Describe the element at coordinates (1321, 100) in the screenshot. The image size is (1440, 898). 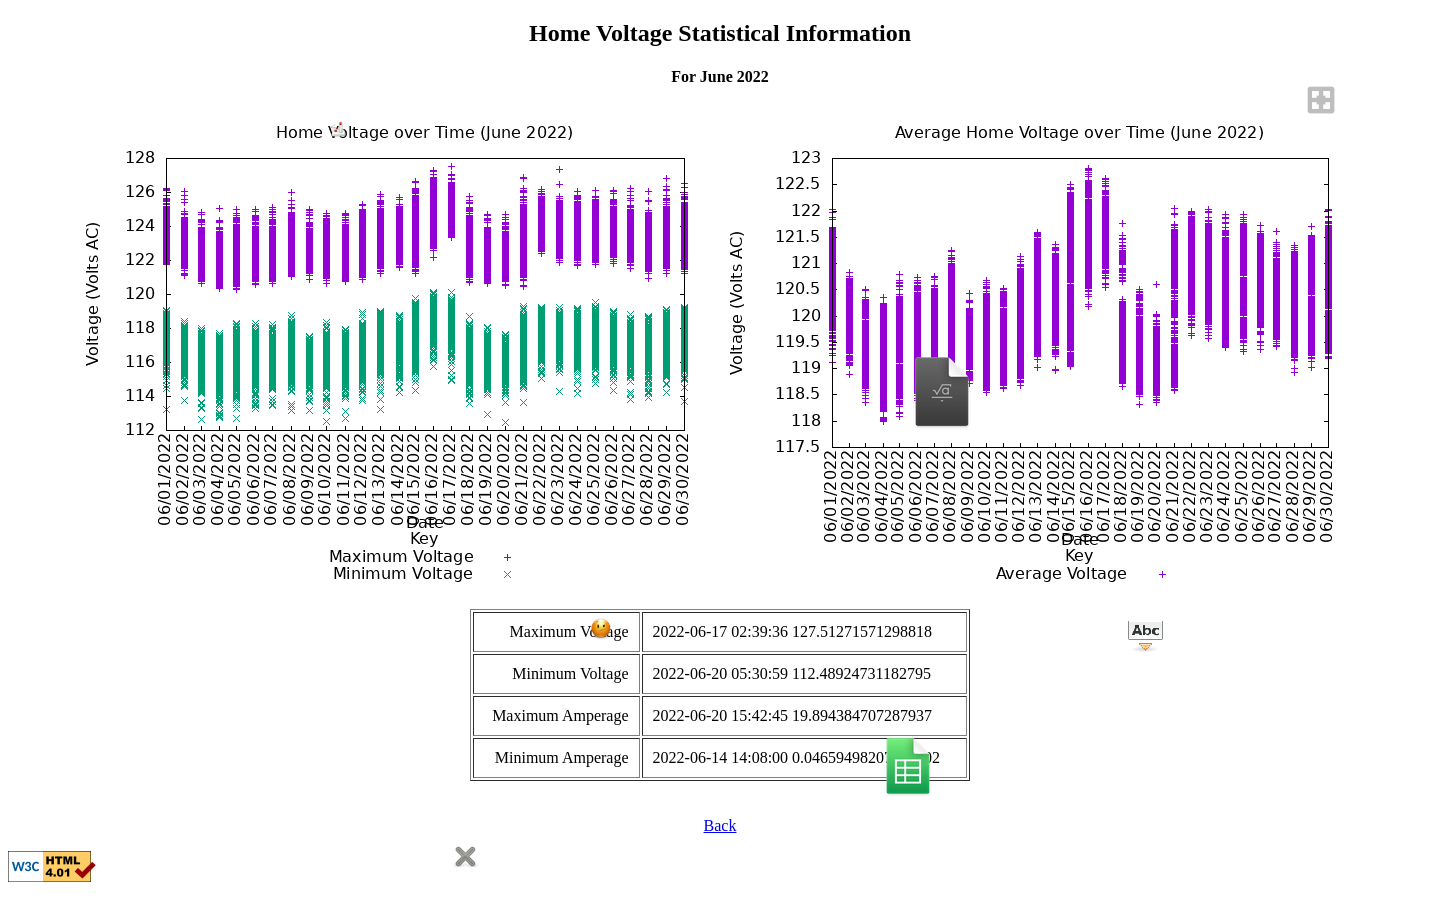
I see `fit content to window` at that location.